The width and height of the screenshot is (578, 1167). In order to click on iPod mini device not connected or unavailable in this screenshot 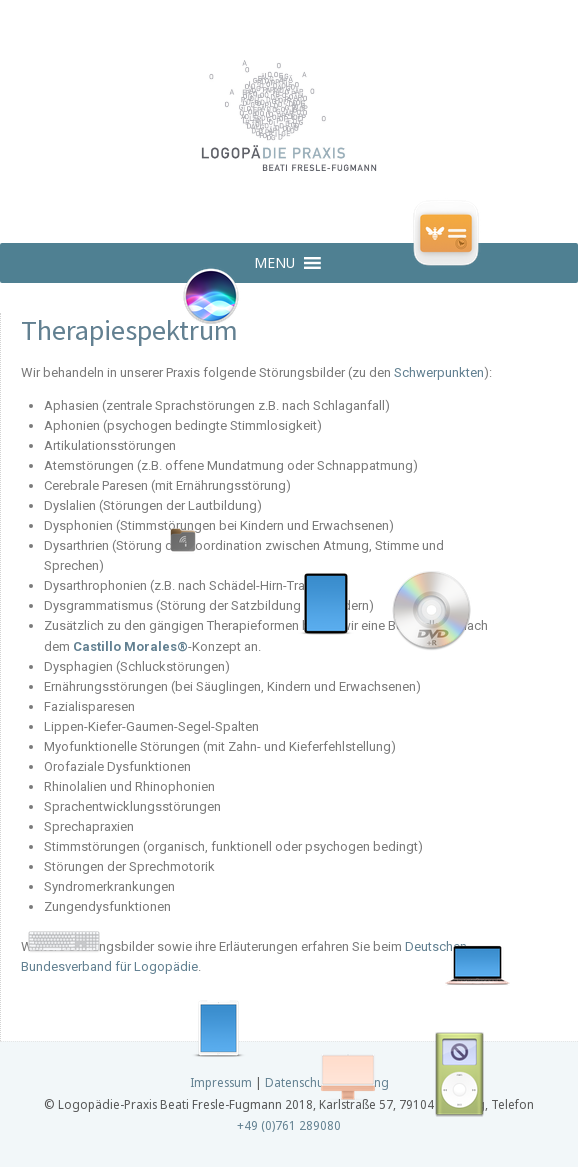, I will do `click(459, 1074)`.